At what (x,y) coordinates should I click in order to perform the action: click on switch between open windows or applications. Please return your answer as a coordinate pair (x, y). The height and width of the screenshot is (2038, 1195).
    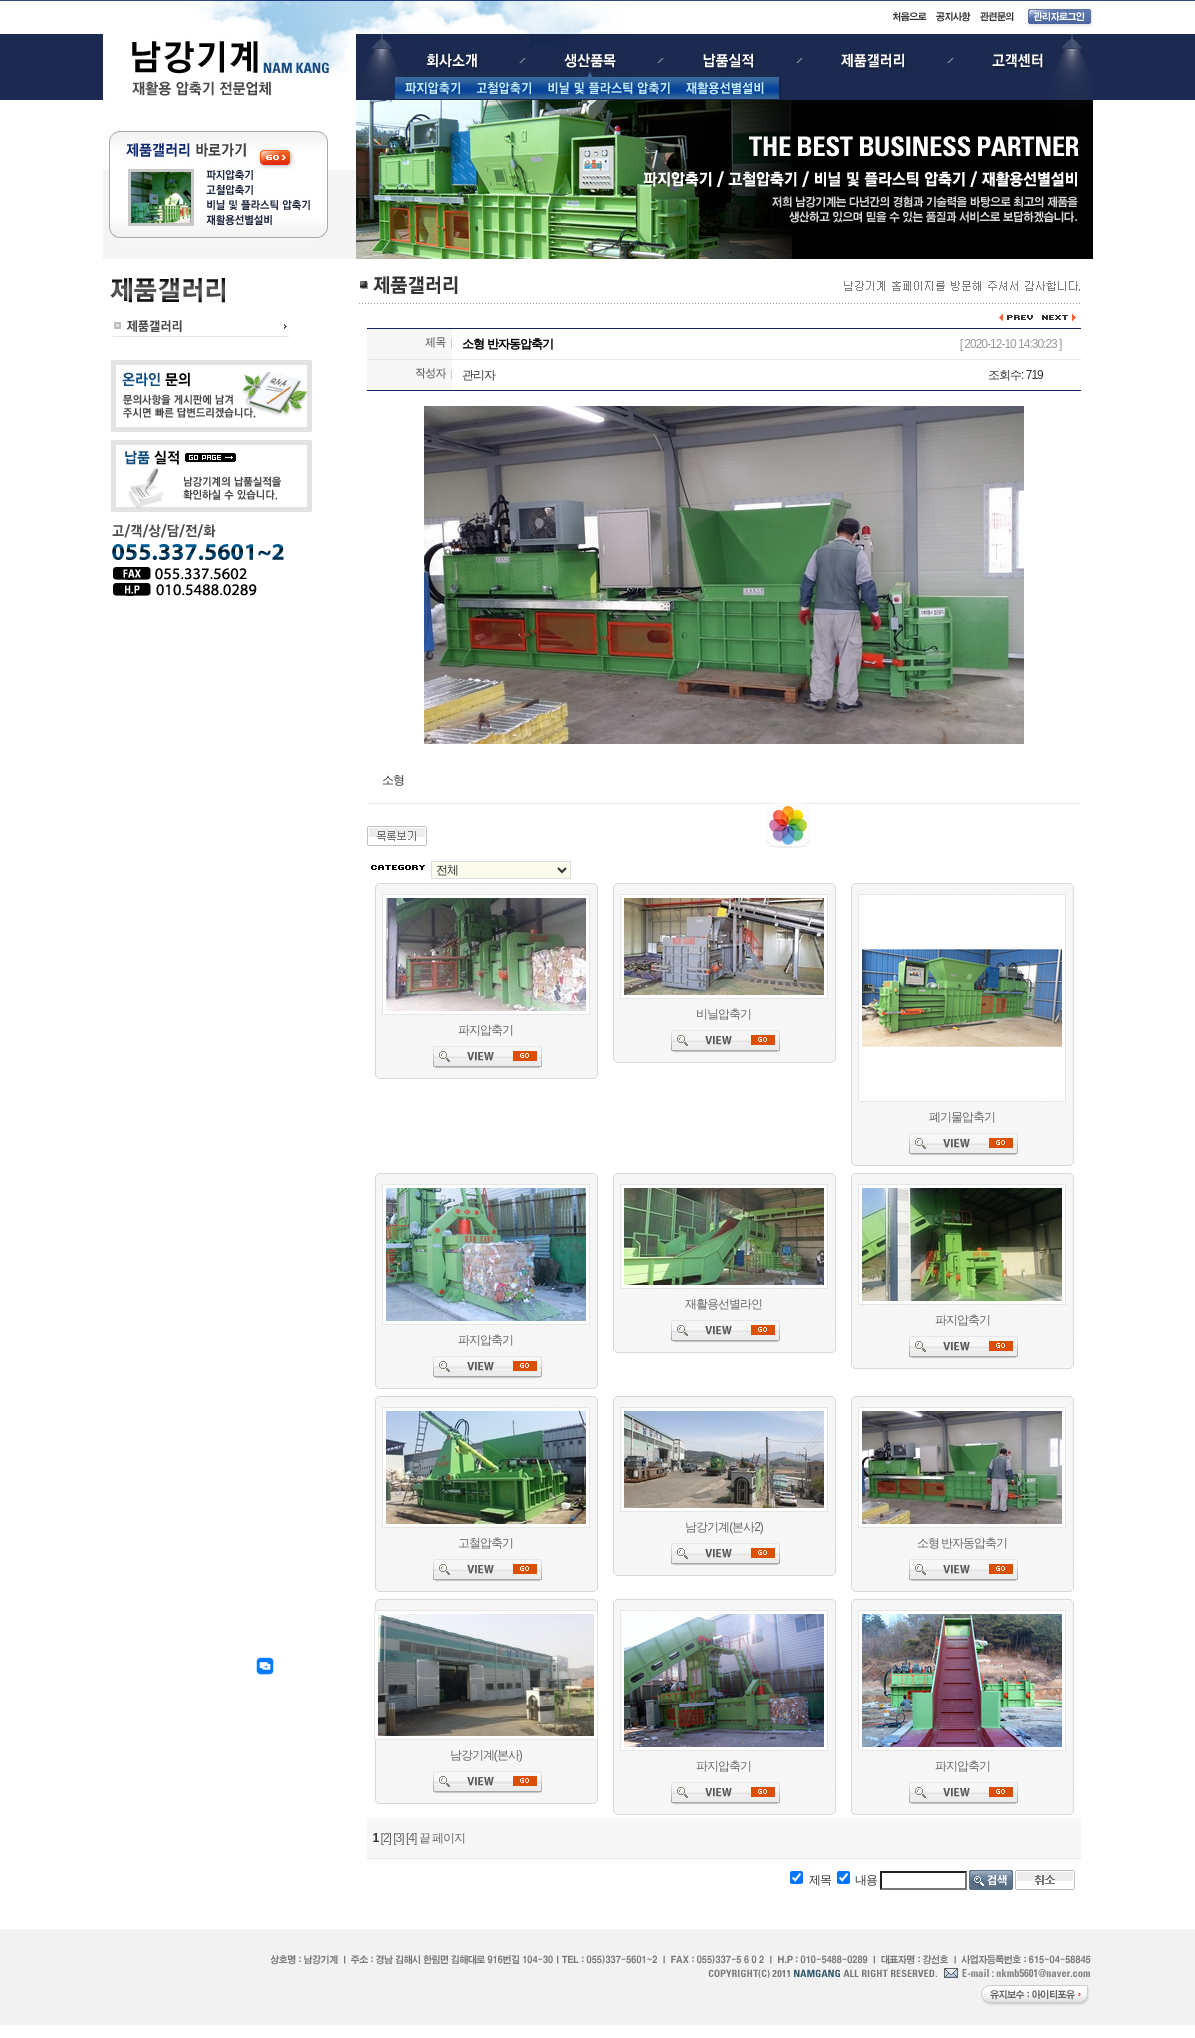
    Looking at the image, I should click on (265, 1666).